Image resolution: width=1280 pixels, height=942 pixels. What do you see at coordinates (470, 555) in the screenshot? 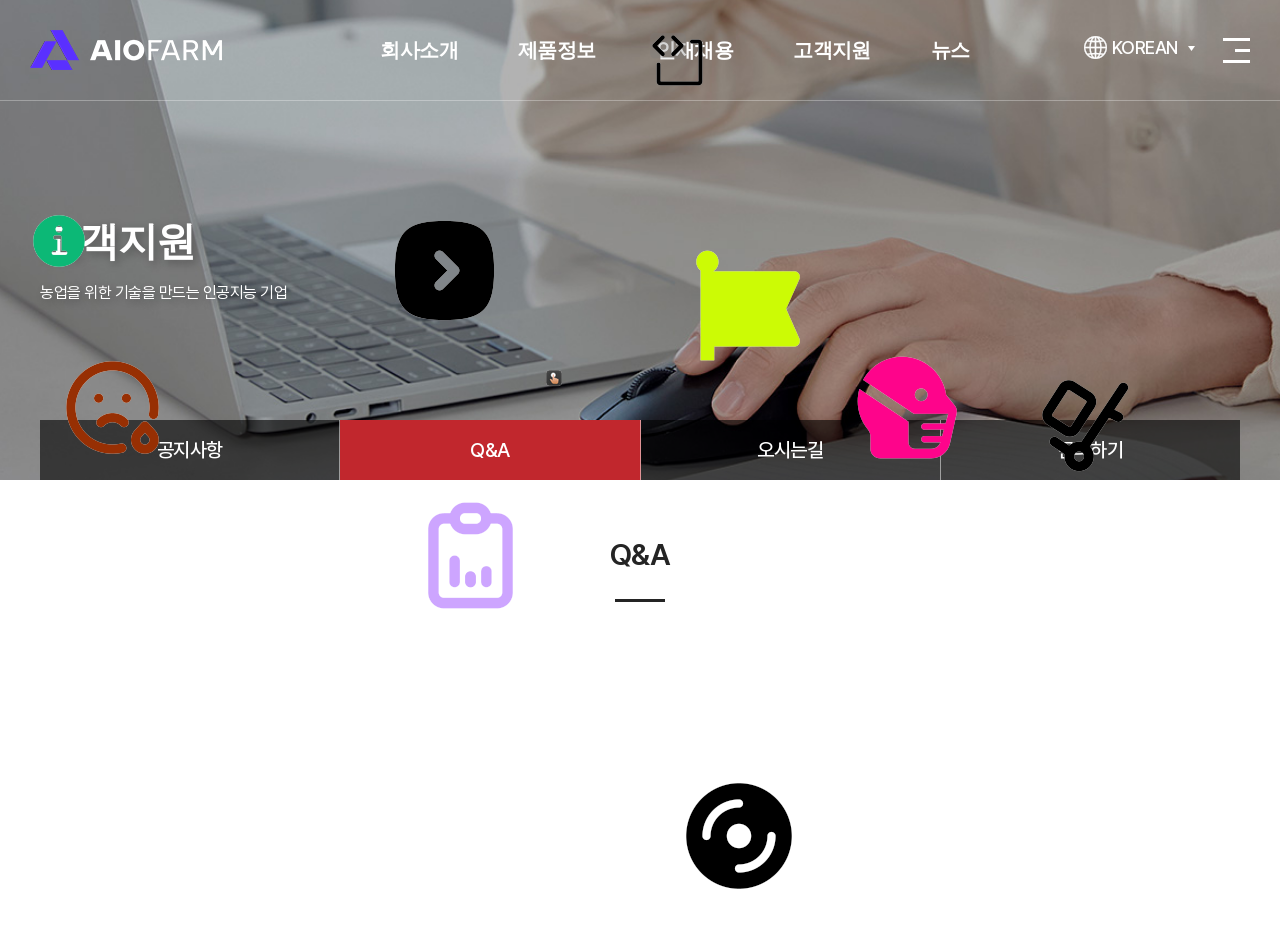
I see `view clipboard with data or statistics` at bounding box center [470, 555].